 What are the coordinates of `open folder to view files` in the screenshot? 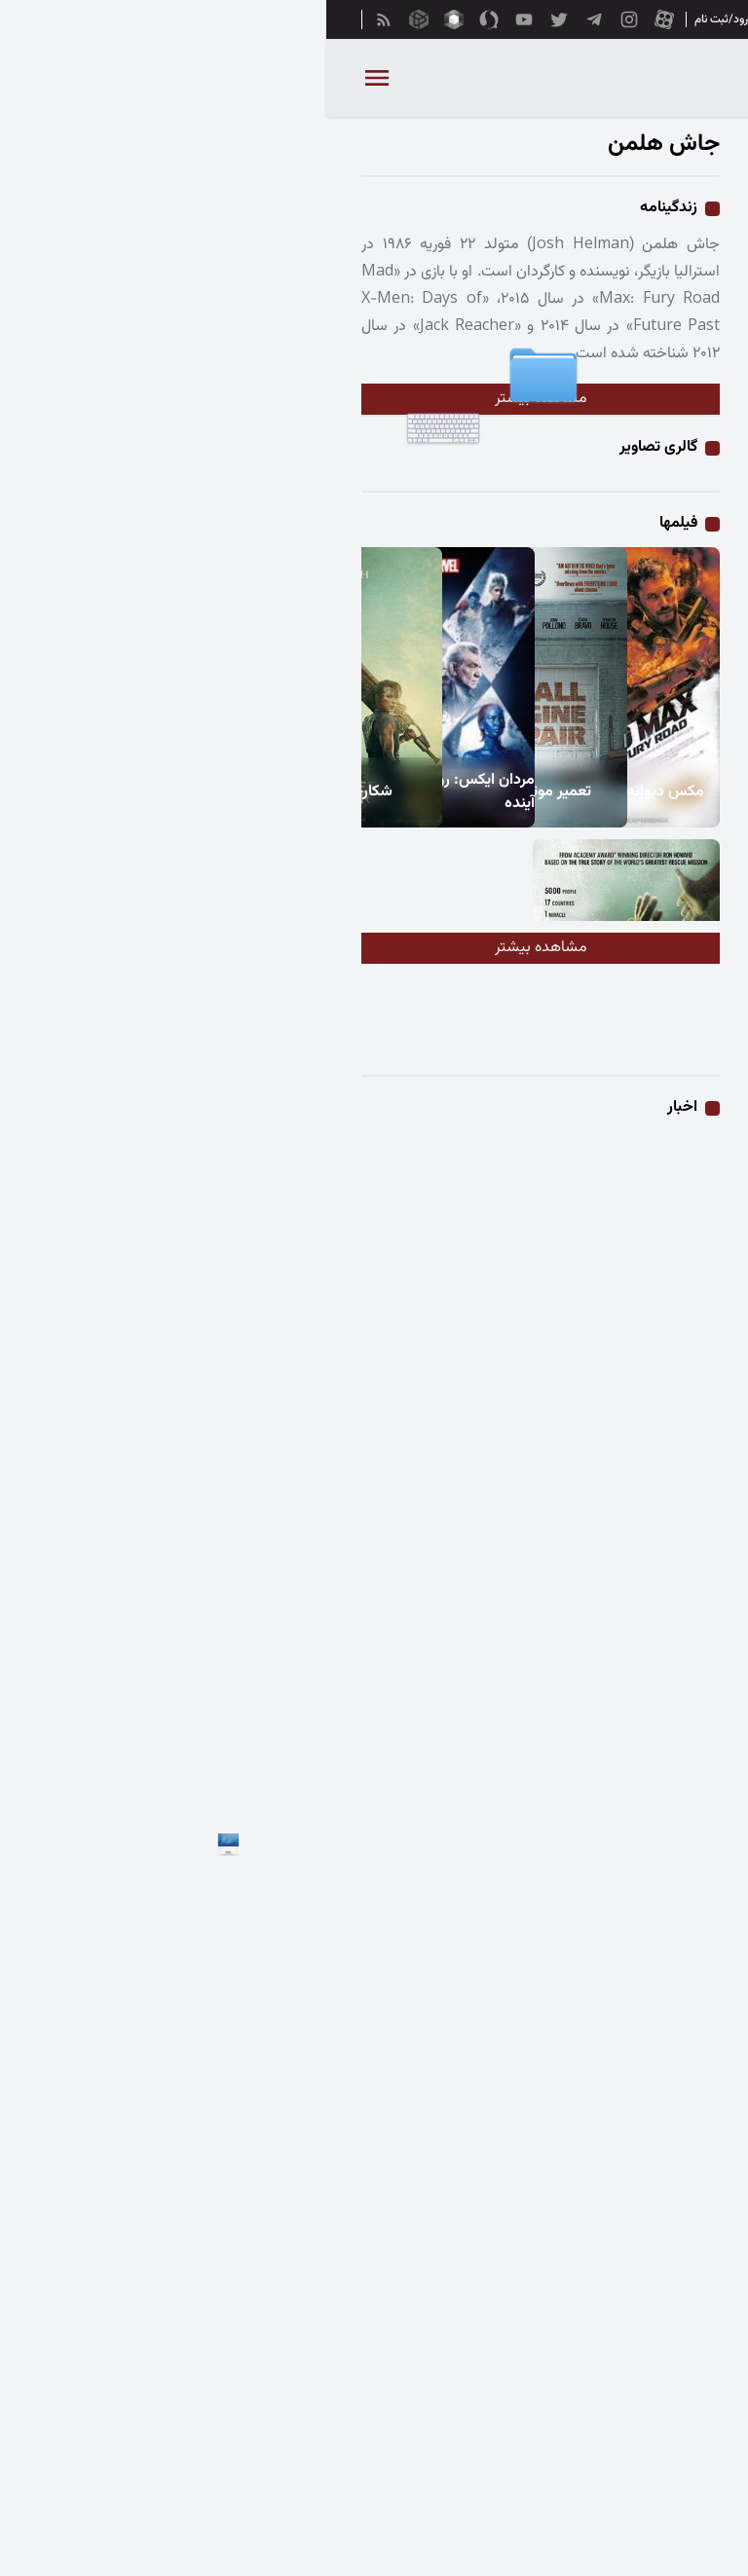 It's located at (543, 375).